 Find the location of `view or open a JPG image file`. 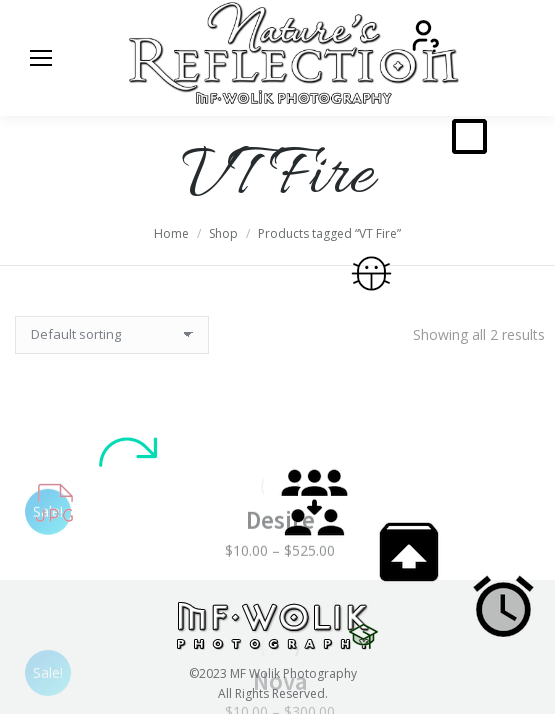

view or open a JPG image file is located at coordinates (55, 504).